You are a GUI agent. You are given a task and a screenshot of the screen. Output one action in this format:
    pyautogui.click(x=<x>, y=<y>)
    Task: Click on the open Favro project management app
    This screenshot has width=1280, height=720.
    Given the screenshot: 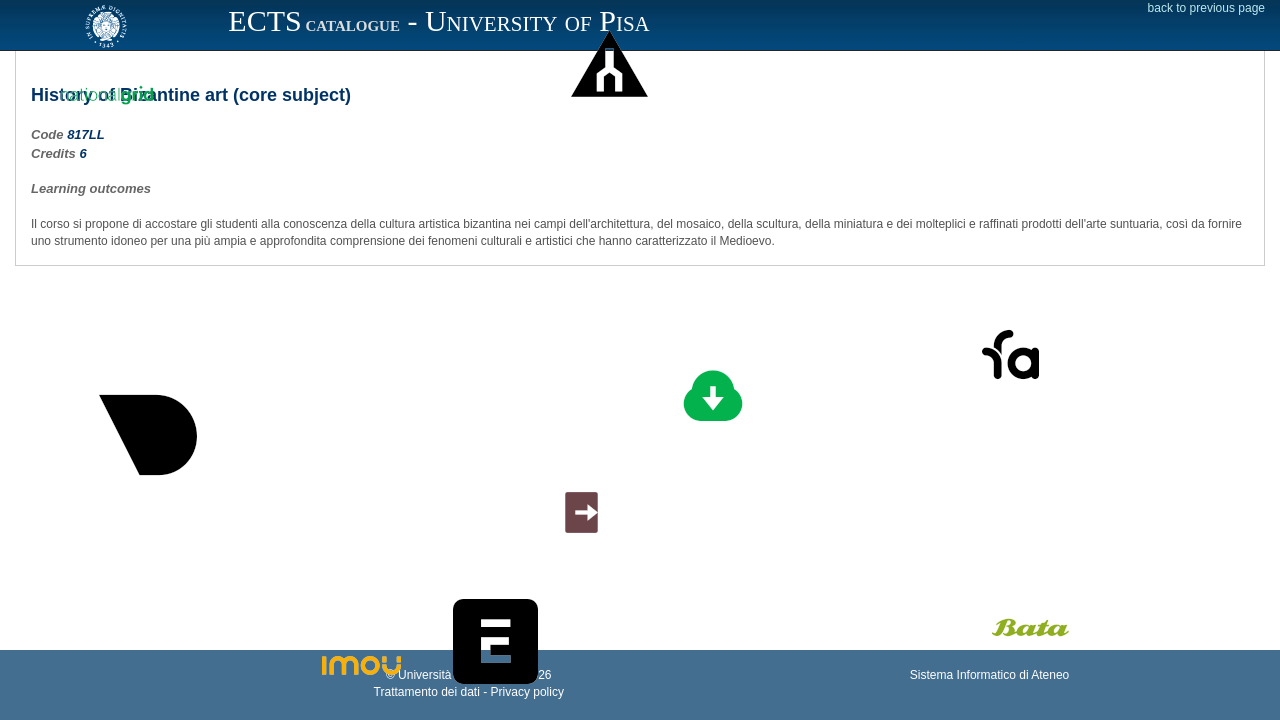 What is the action you would take?
    pyautogui.click(x=1010, y=354)
    